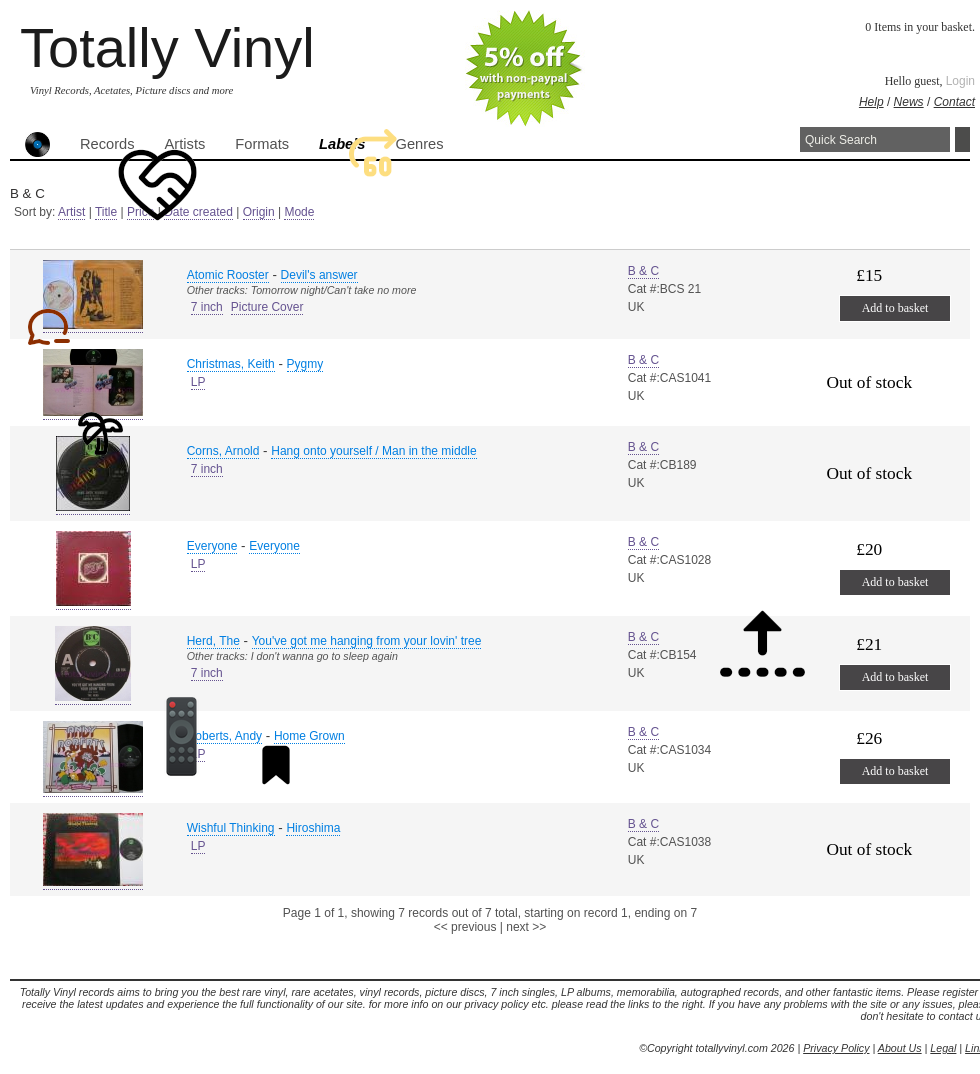 This screenshot has width=980, height=1074. What do you see at coordinates (374, 154) in the screenshot?
I see `skip forward 60 seconds` at bounding box center [374, 154].